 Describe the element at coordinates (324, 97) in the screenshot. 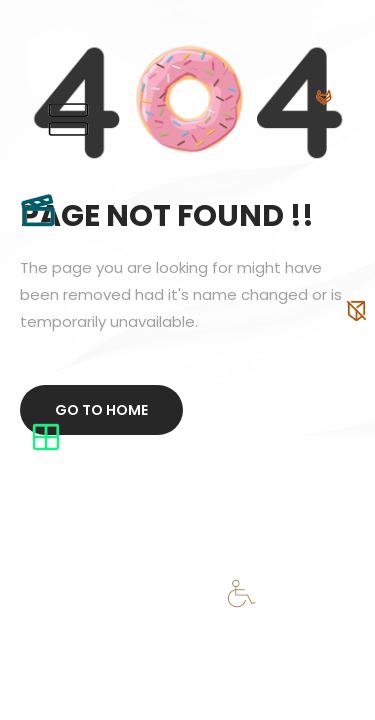

I see `open GitLab repository` at that location.